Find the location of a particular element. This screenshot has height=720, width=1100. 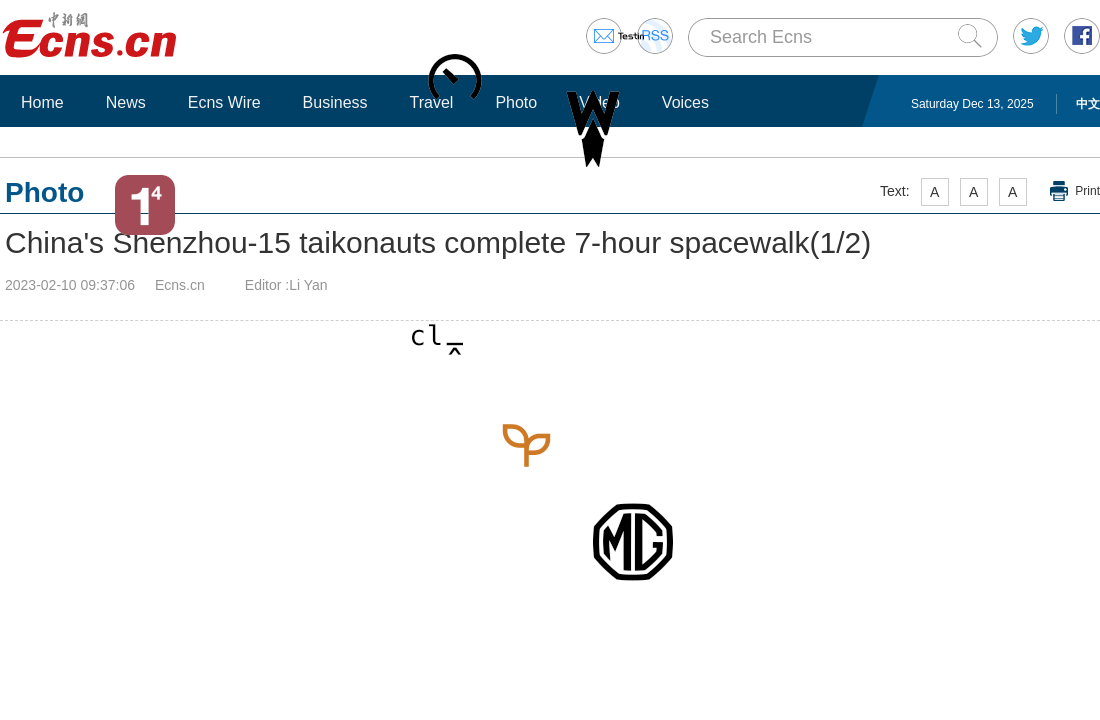

reduce playback speed is located at coordinates (455, 78).